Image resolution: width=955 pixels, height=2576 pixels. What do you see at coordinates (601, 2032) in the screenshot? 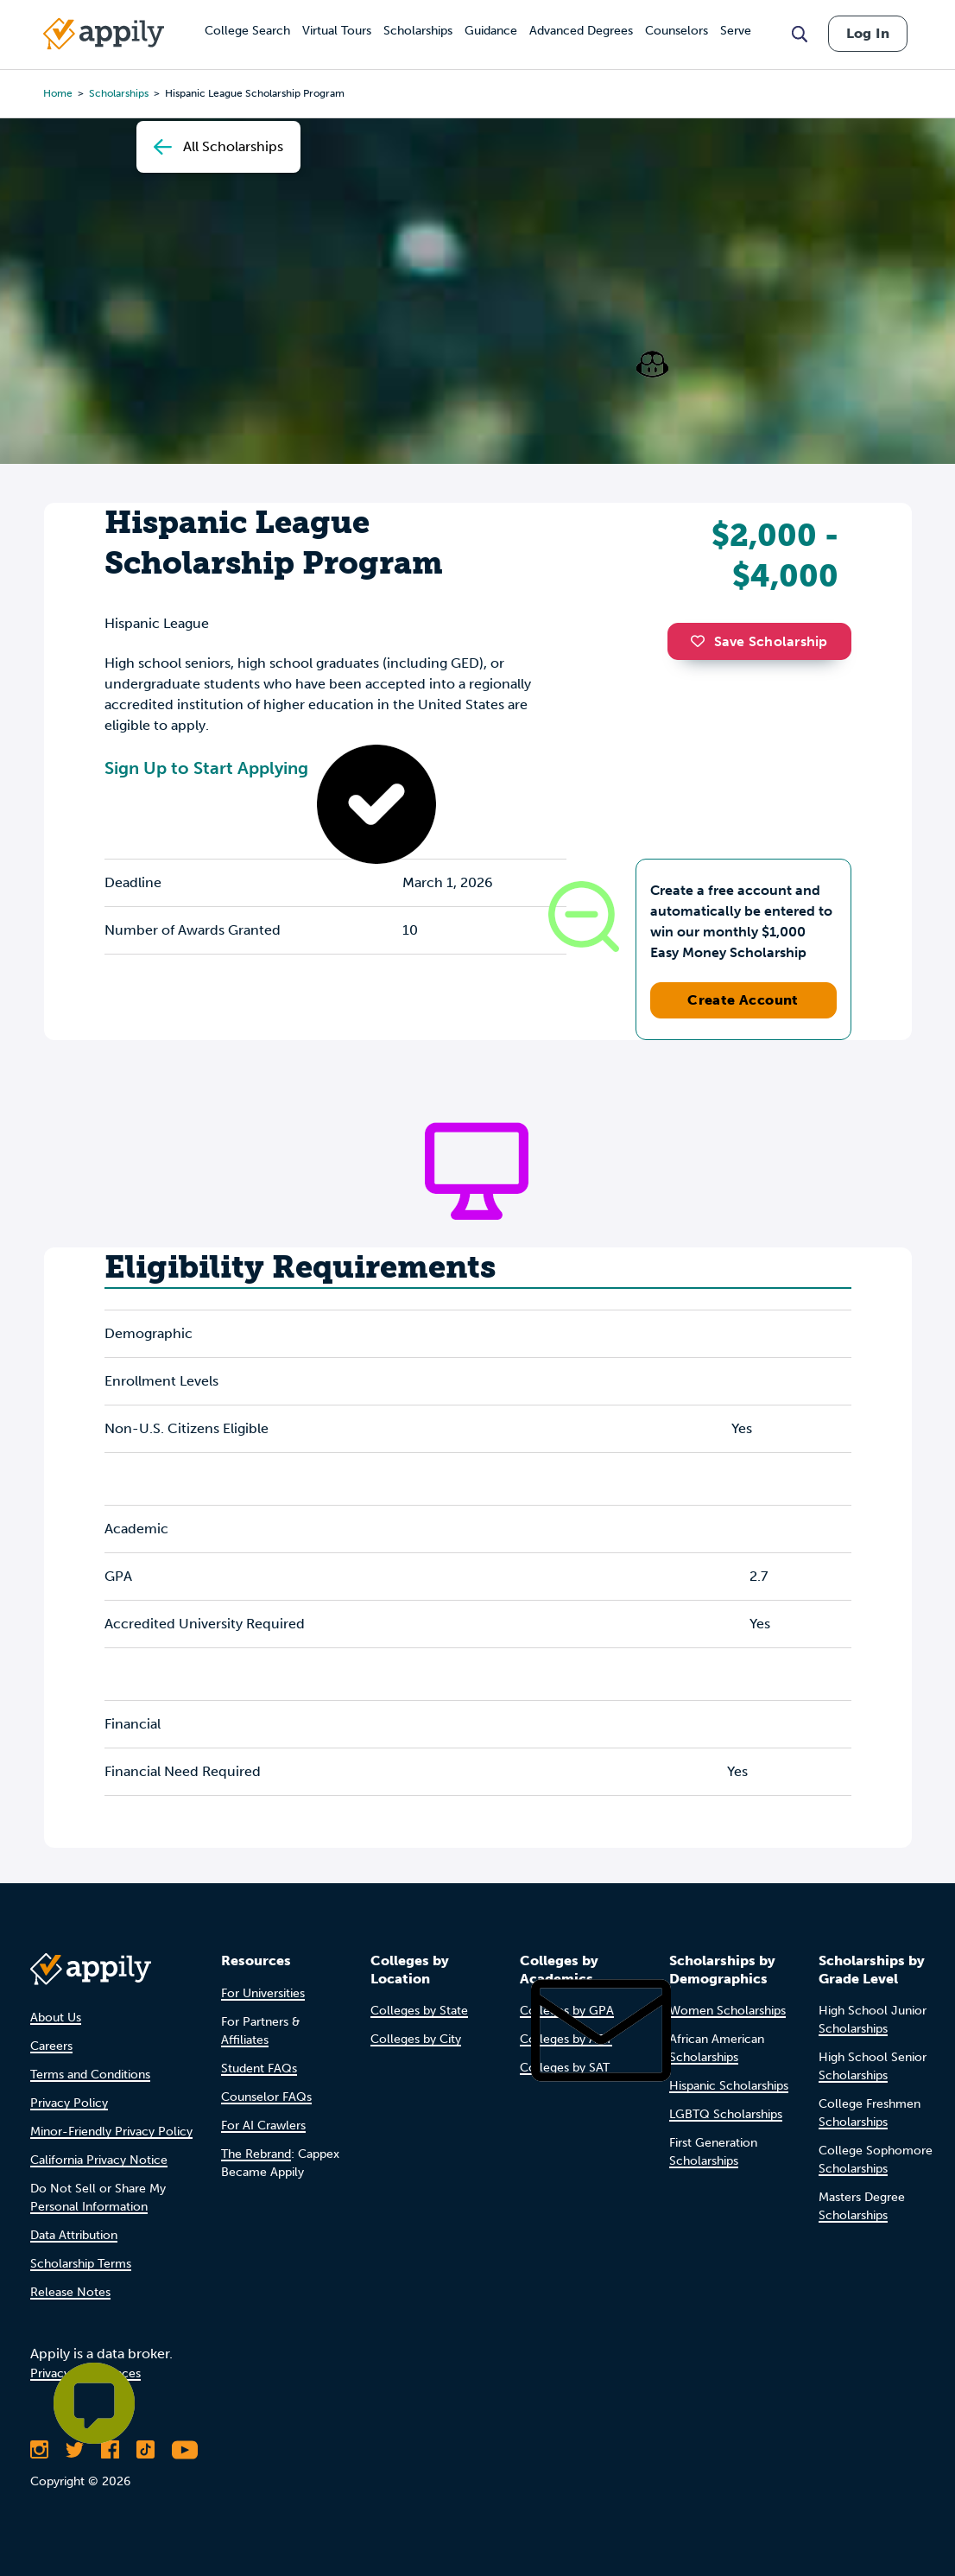
I see `open your inbox` at bounding box center [601, 2032].